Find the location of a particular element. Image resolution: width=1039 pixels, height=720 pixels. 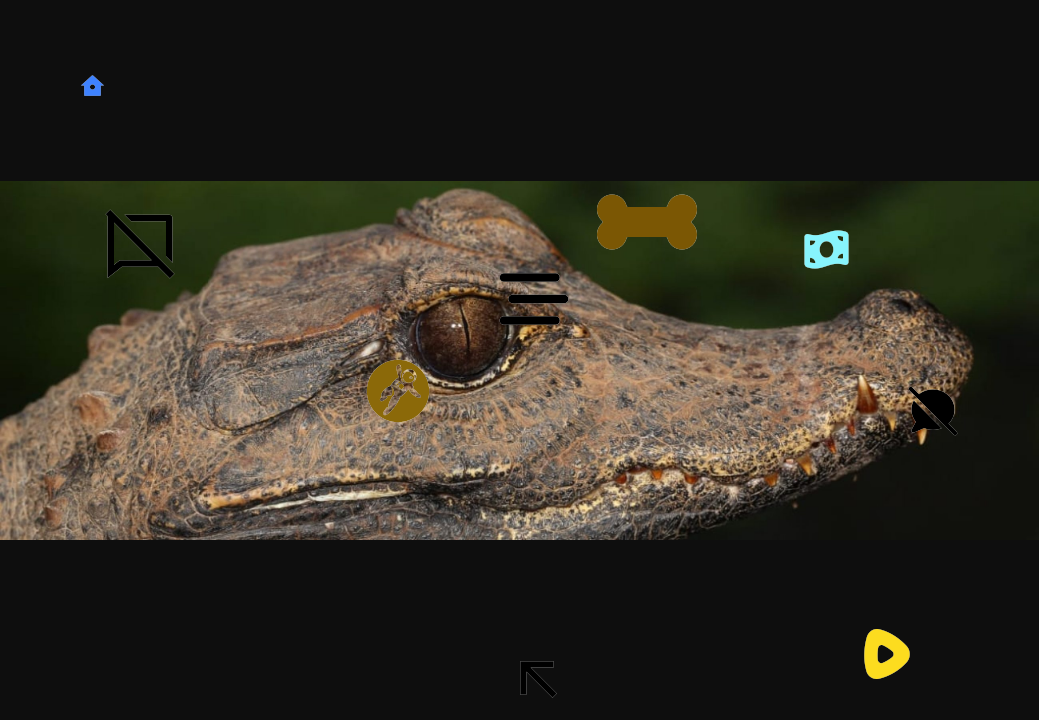

access pet-related features or settings is located at coordinates (647, 222).